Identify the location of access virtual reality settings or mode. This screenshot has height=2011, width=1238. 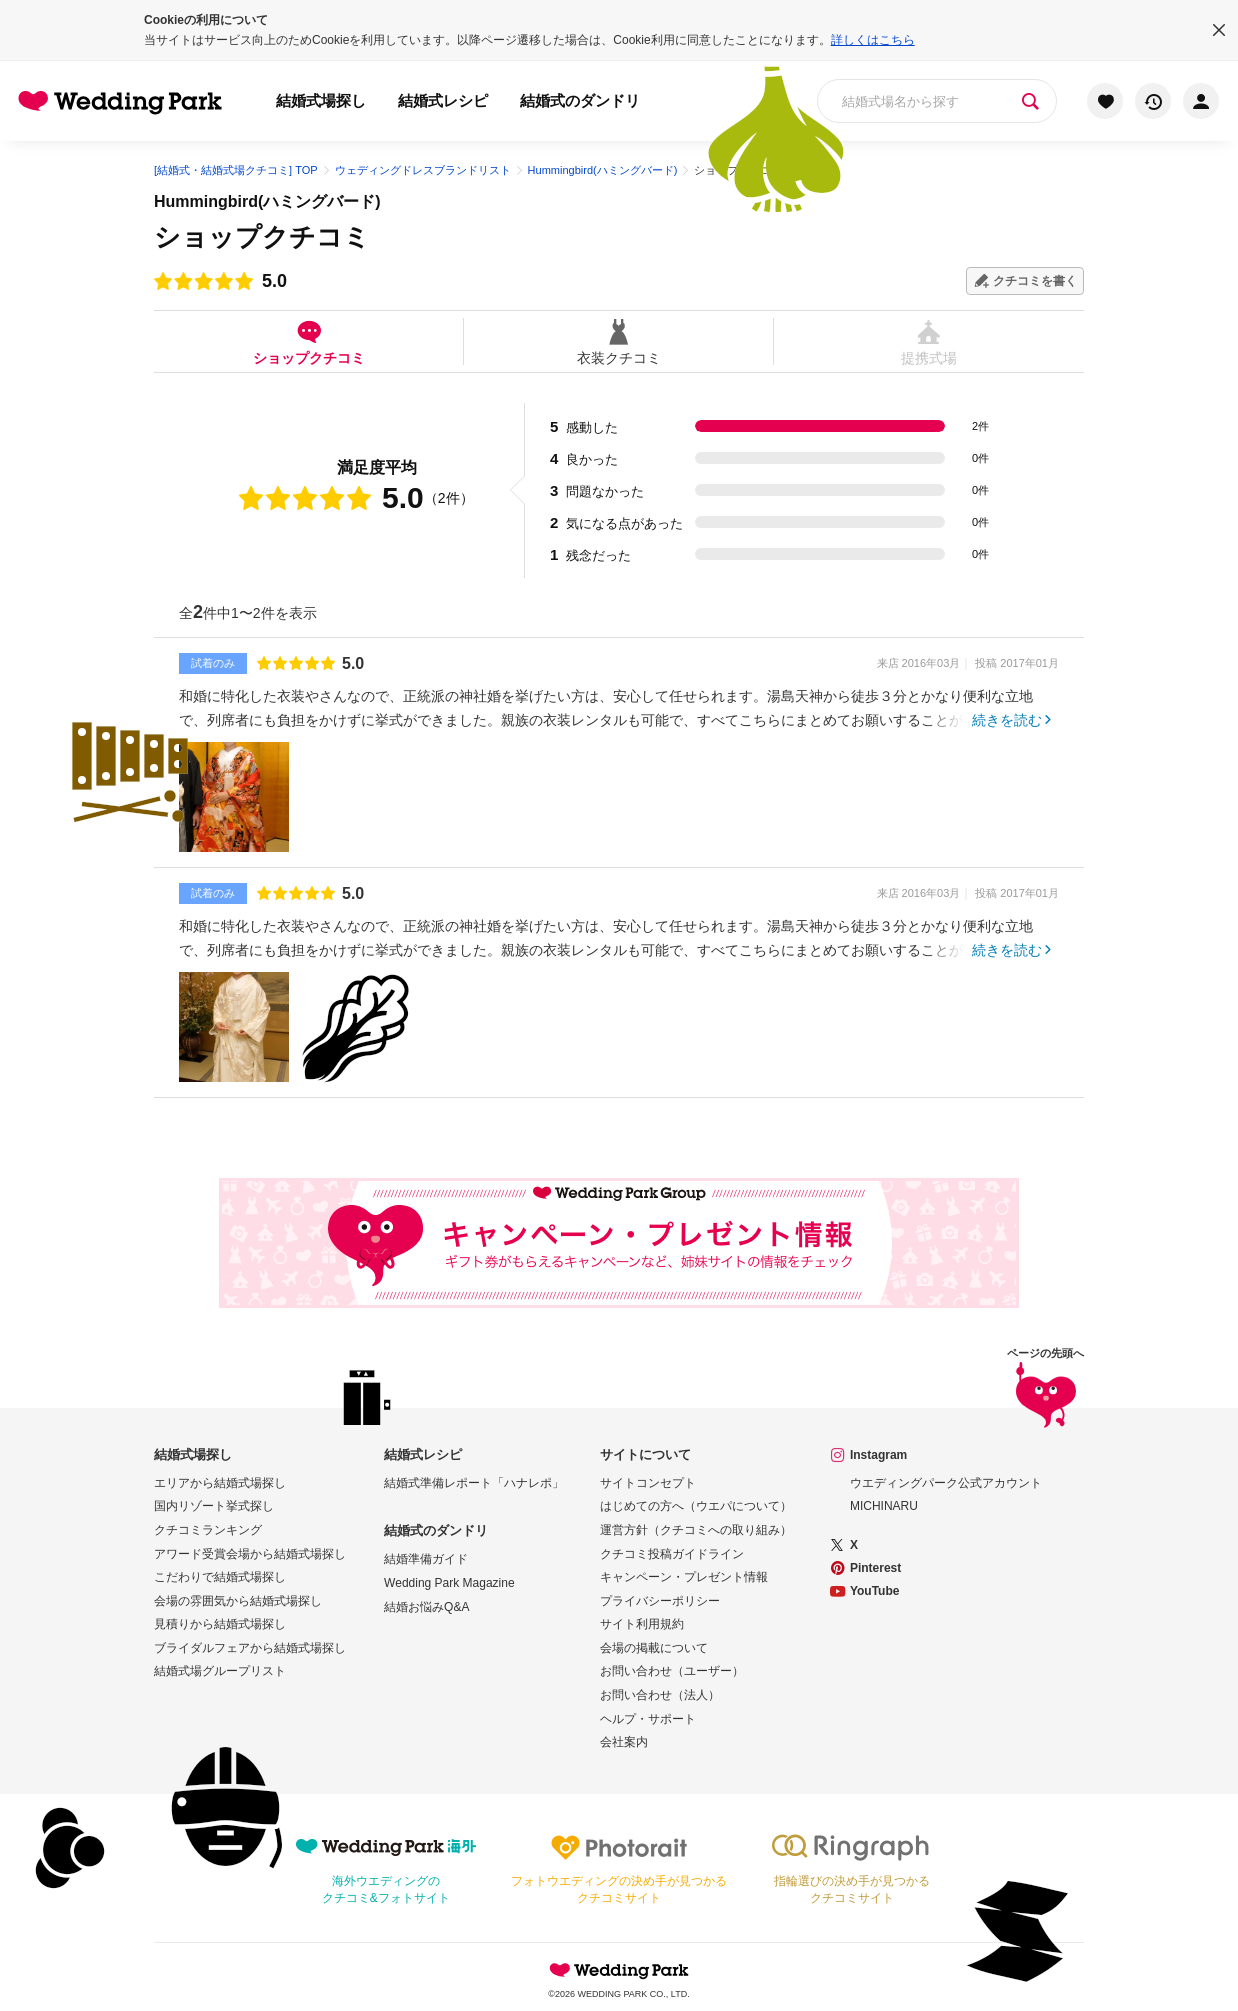
(225, 1806).